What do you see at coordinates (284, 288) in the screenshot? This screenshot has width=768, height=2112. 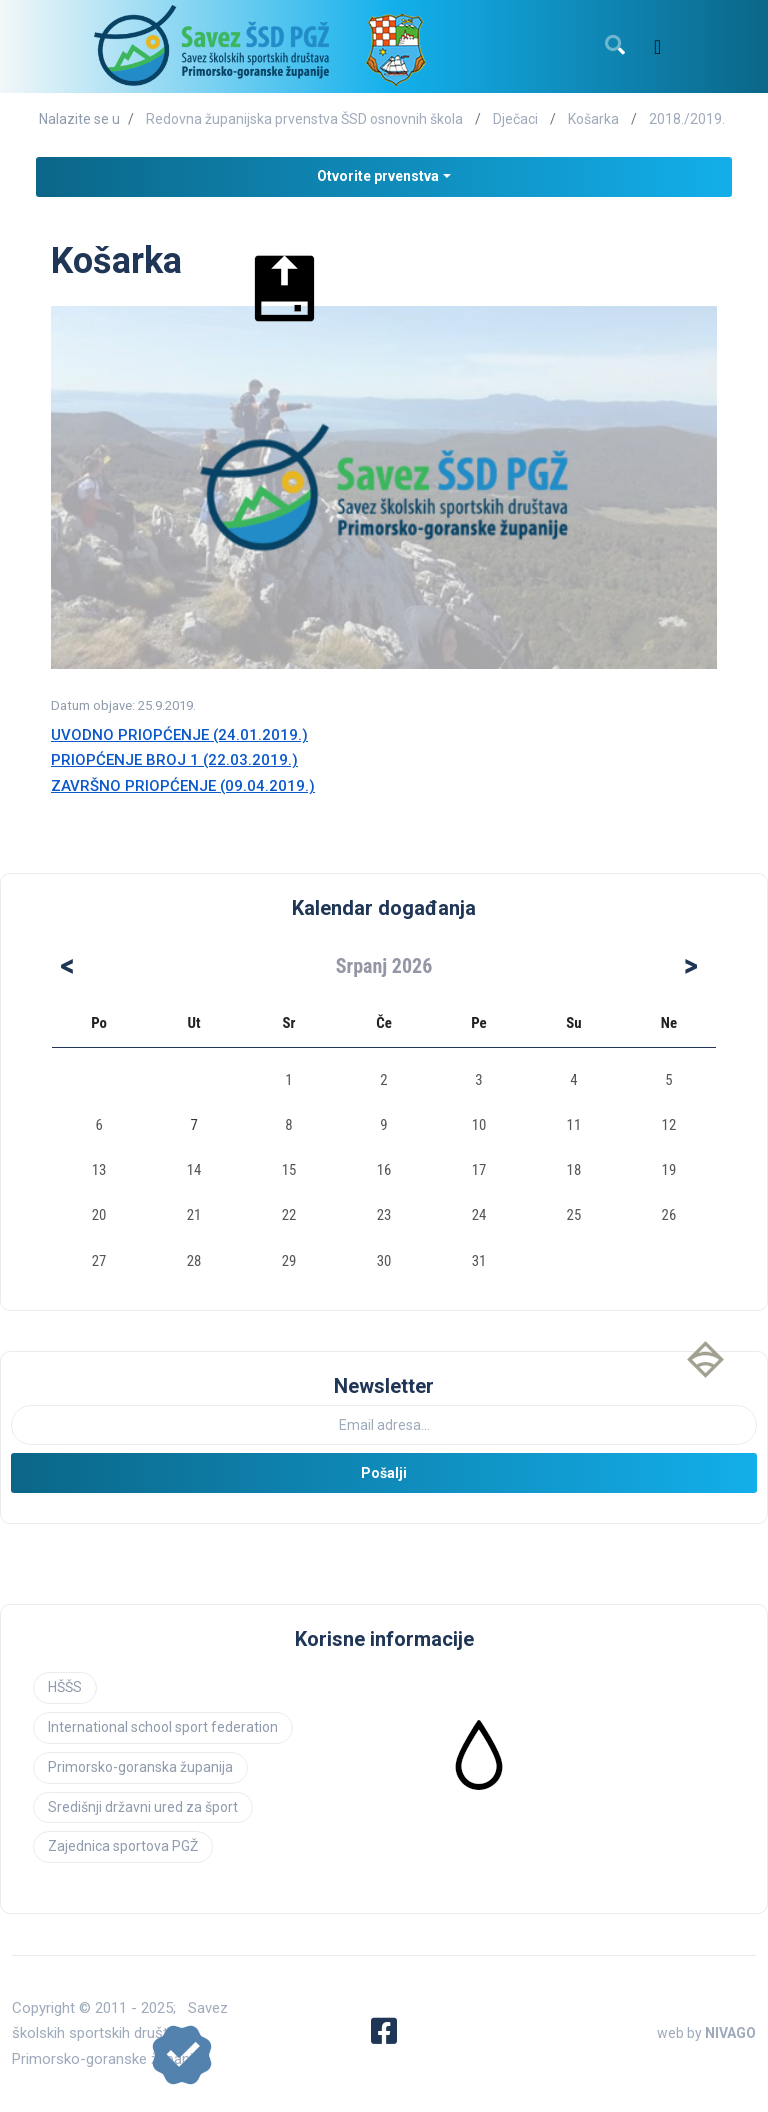 I see `uninstall an application` at bounding box center [284, 288].